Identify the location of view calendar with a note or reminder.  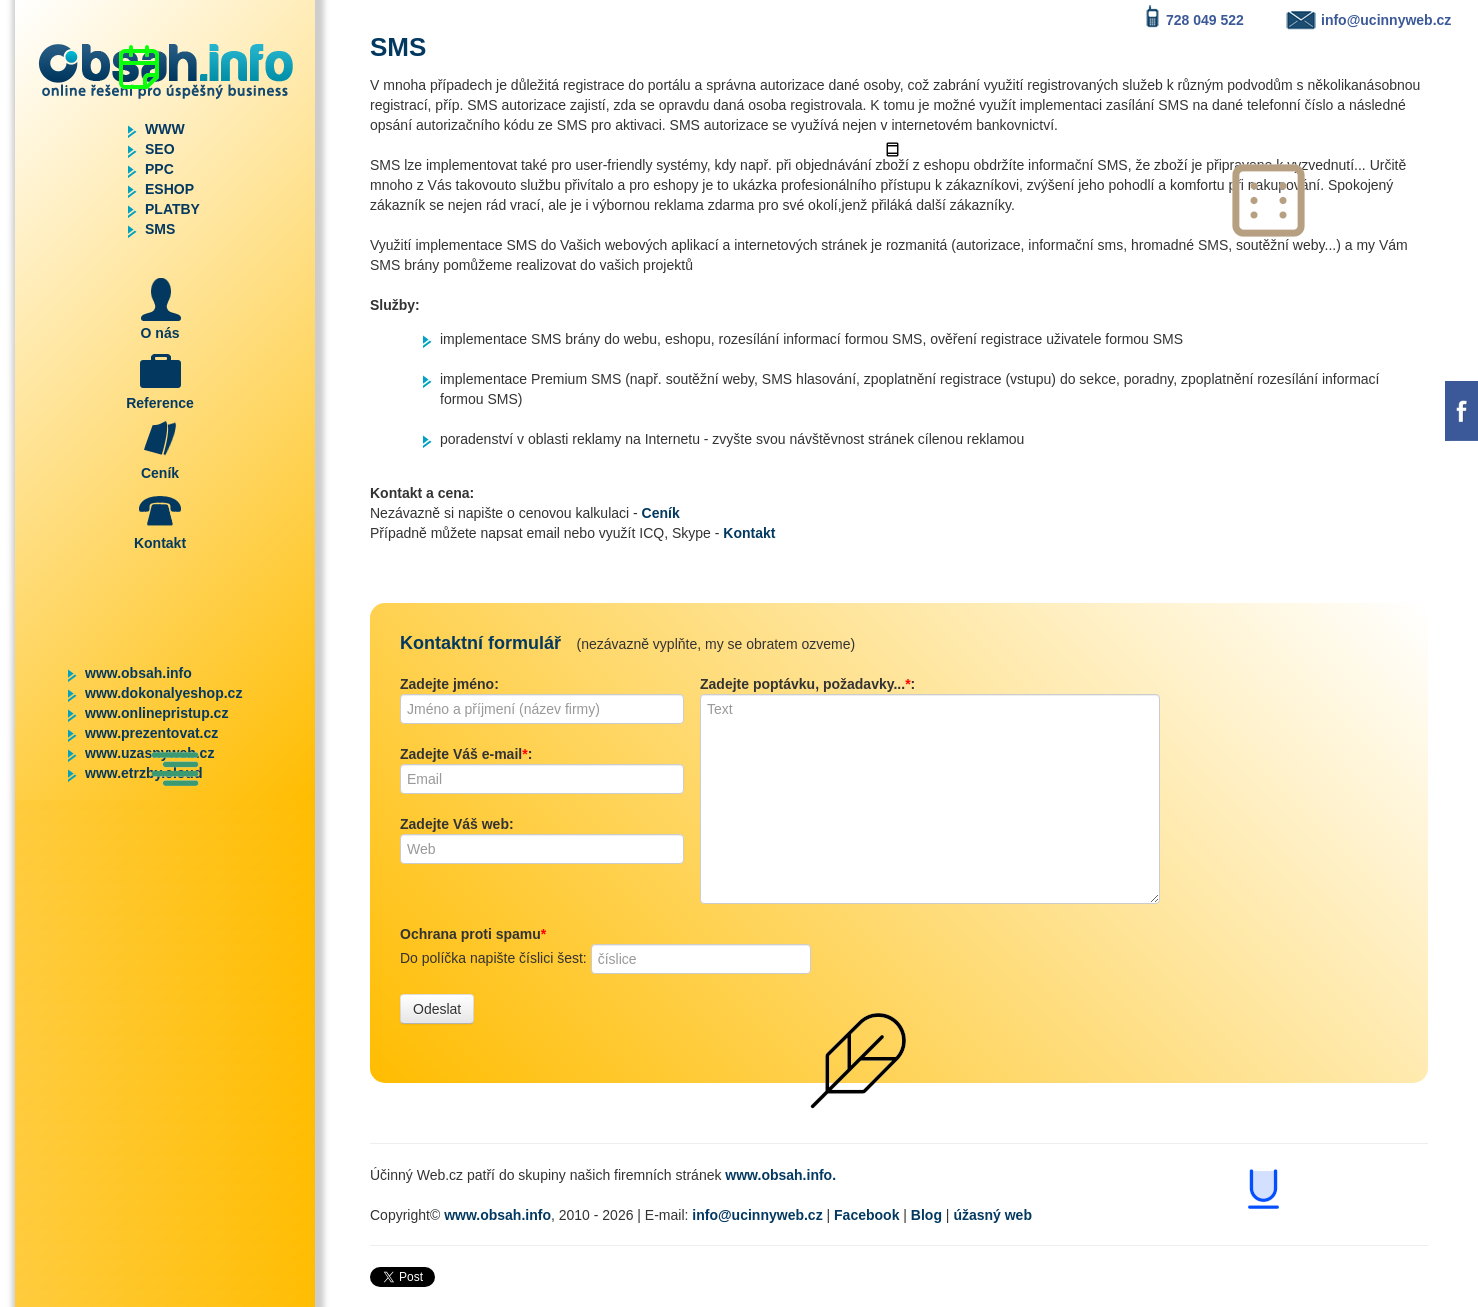
(139, 67).